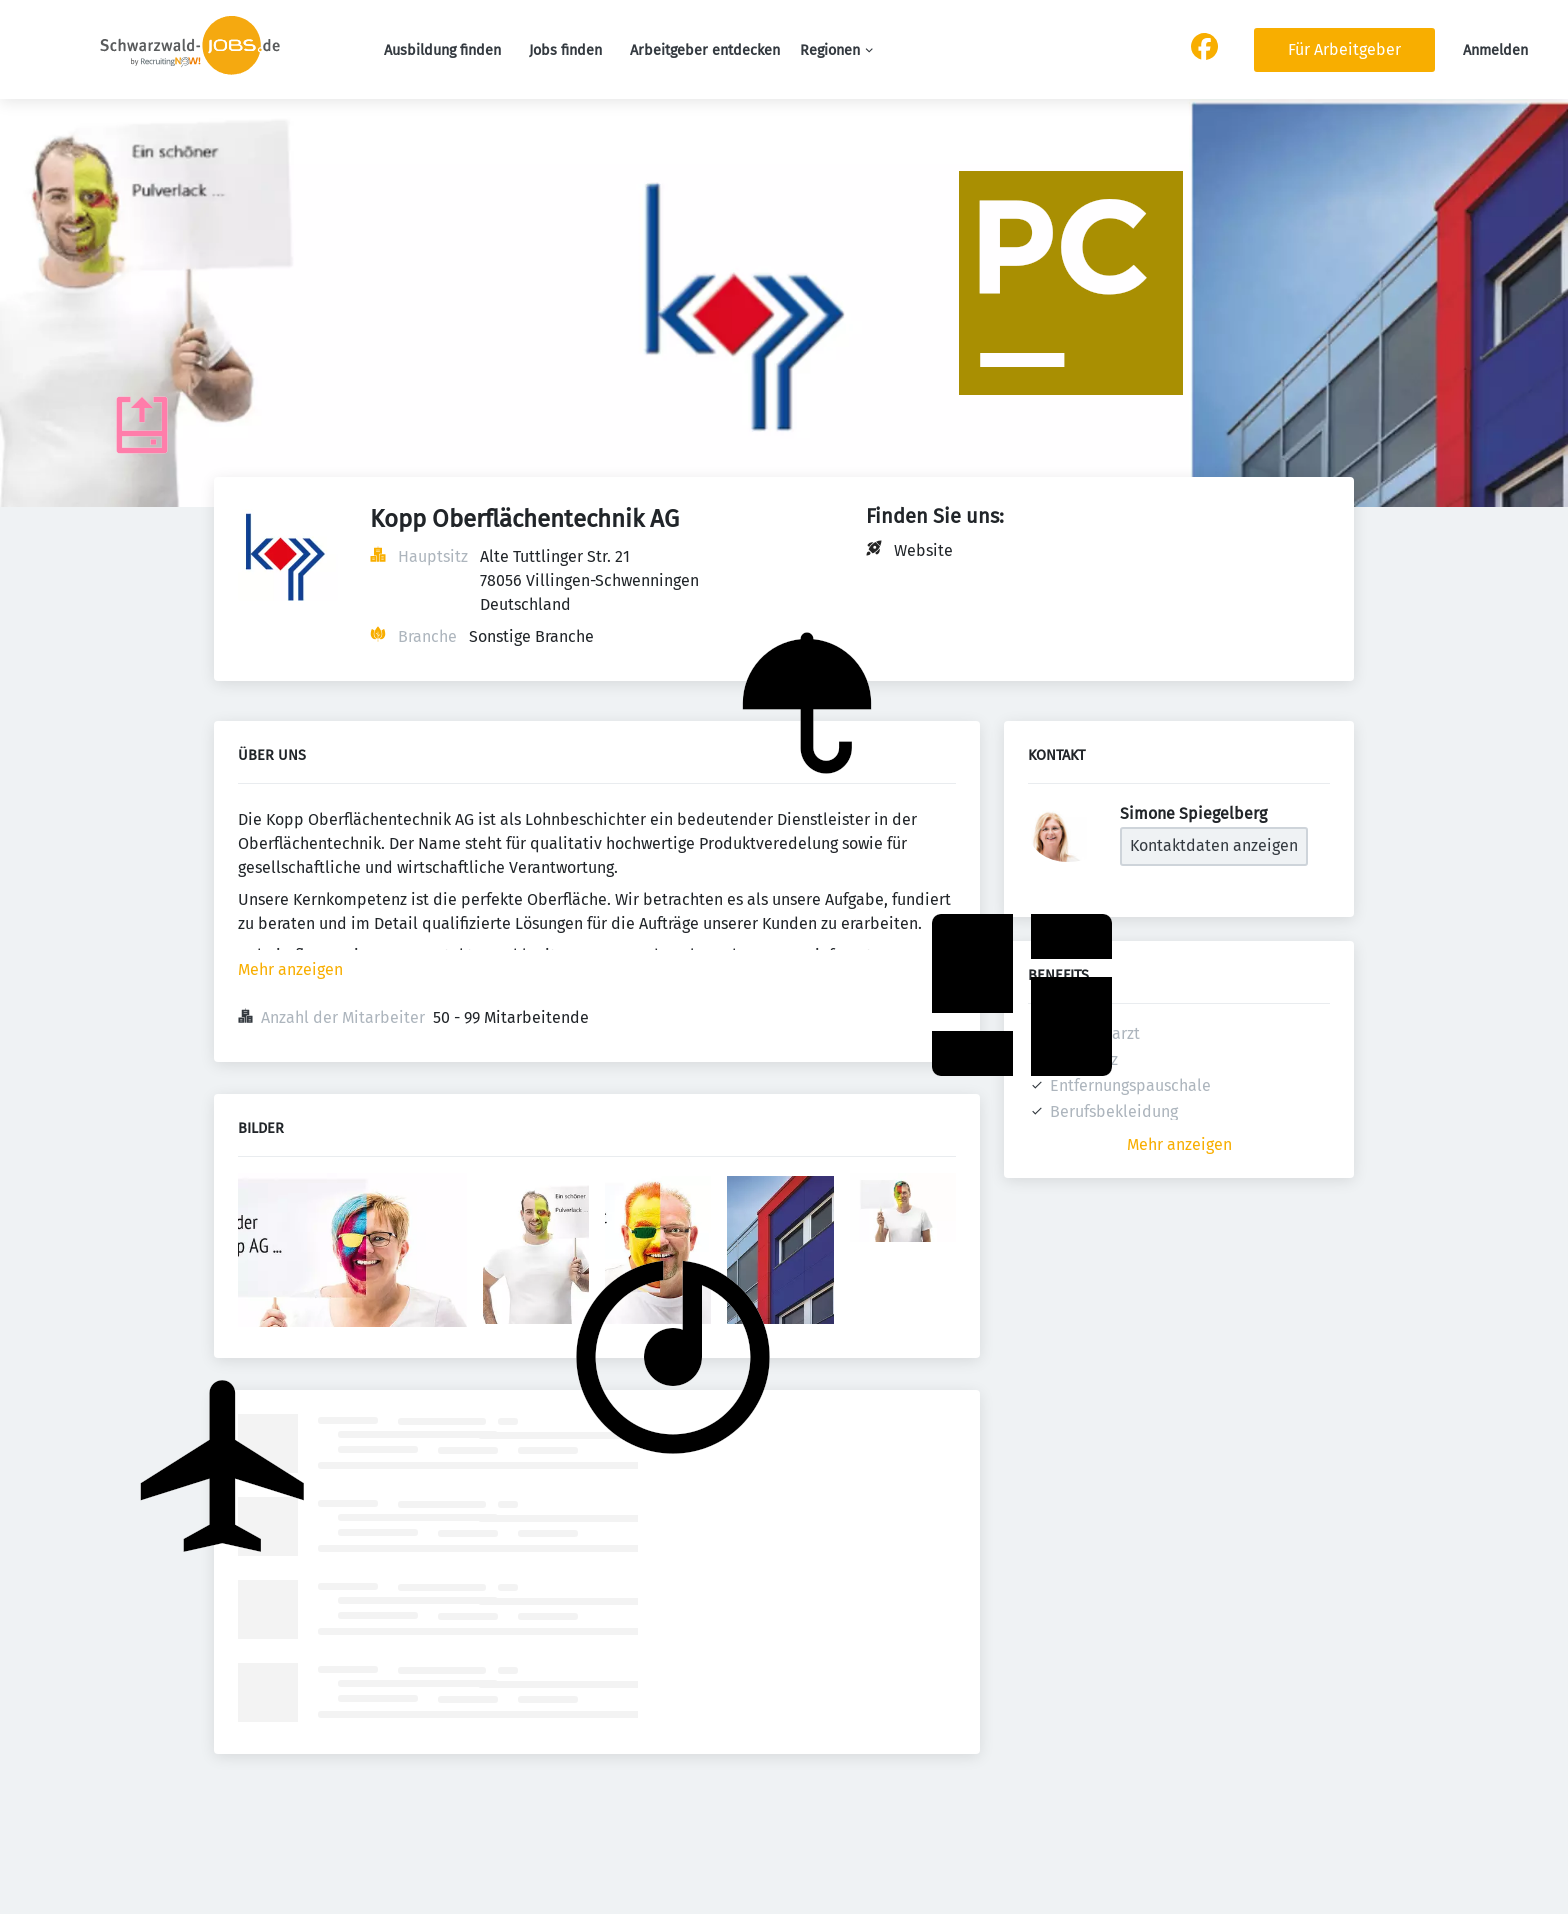 Image resolution: width=1568 pixels, height=1914 pixels. I want to click on view weather protection or rain forecast, so click(807, 703).